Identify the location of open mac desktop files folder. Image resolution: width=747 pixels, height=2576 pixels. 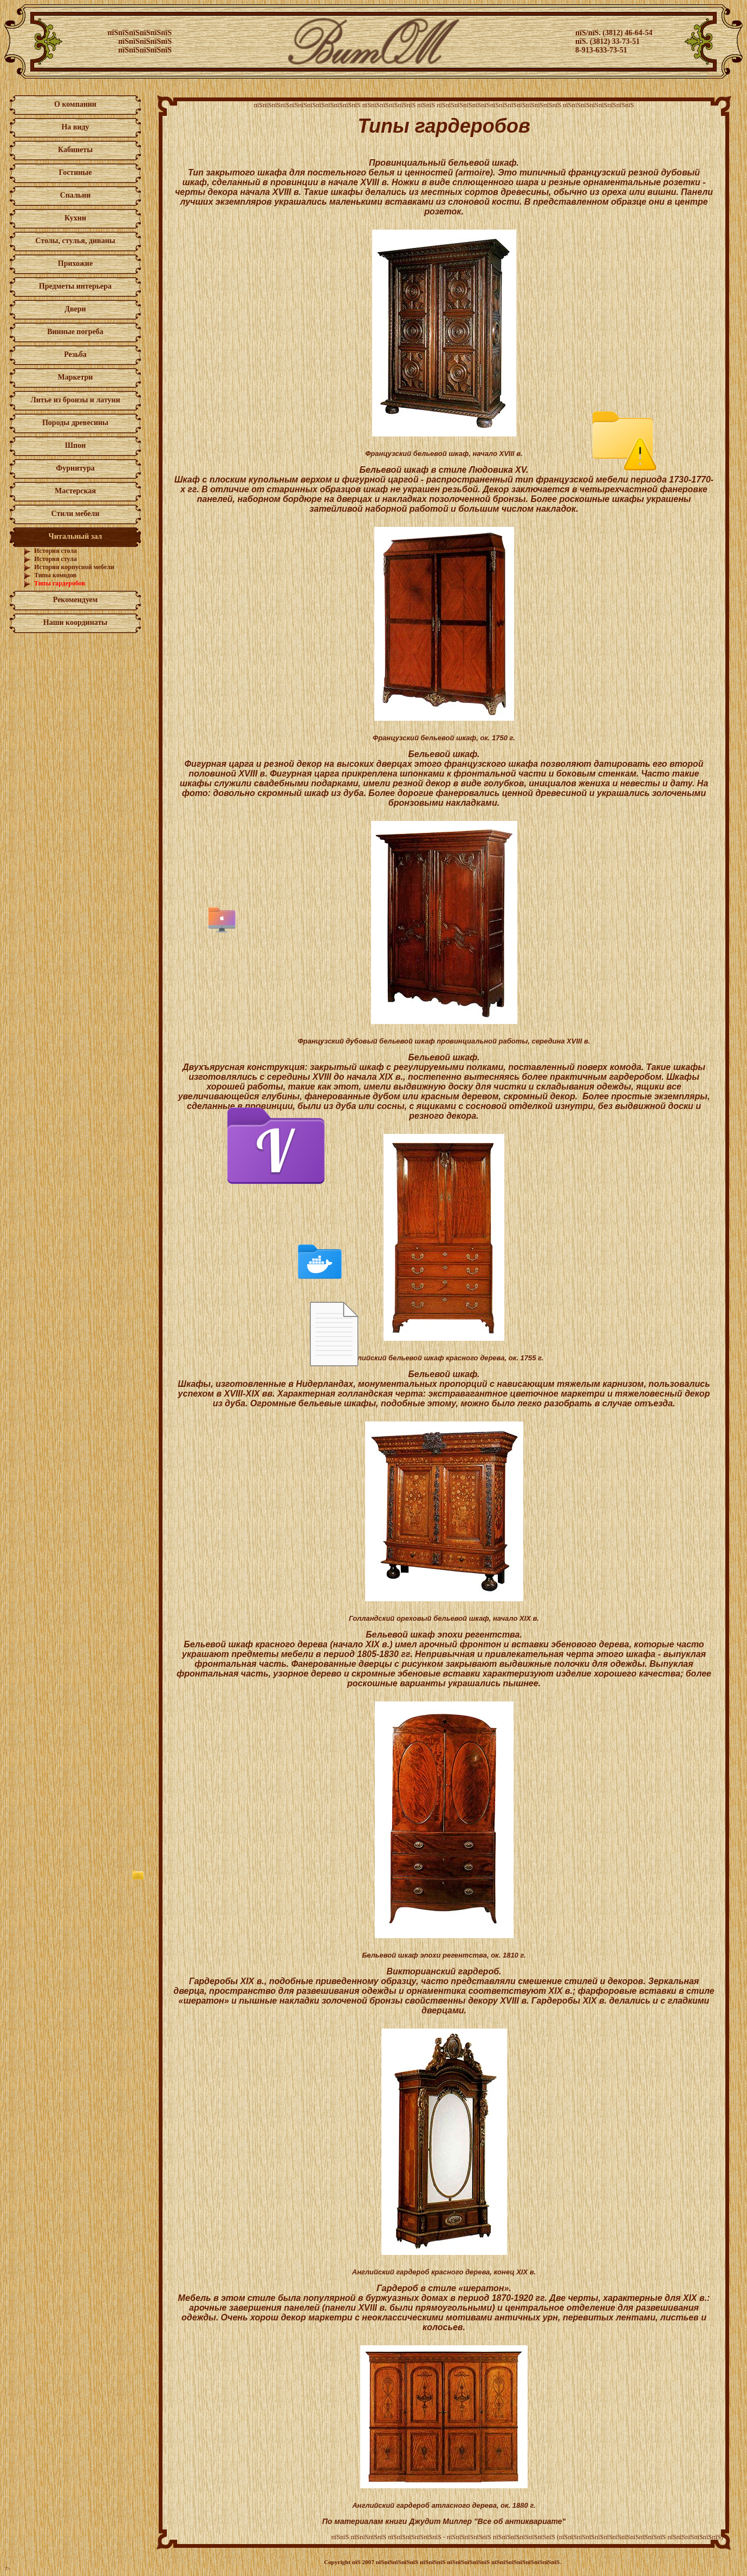
(222, 918).